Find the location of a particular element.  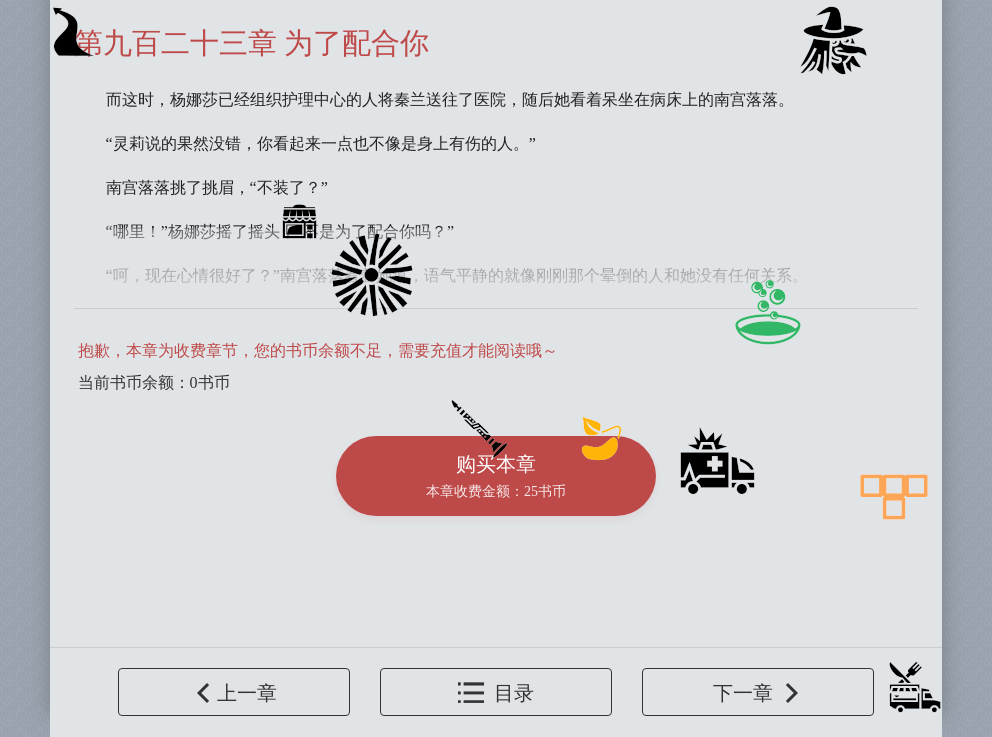

access halloween or spooky themed content is located at coordinates (833, 40).